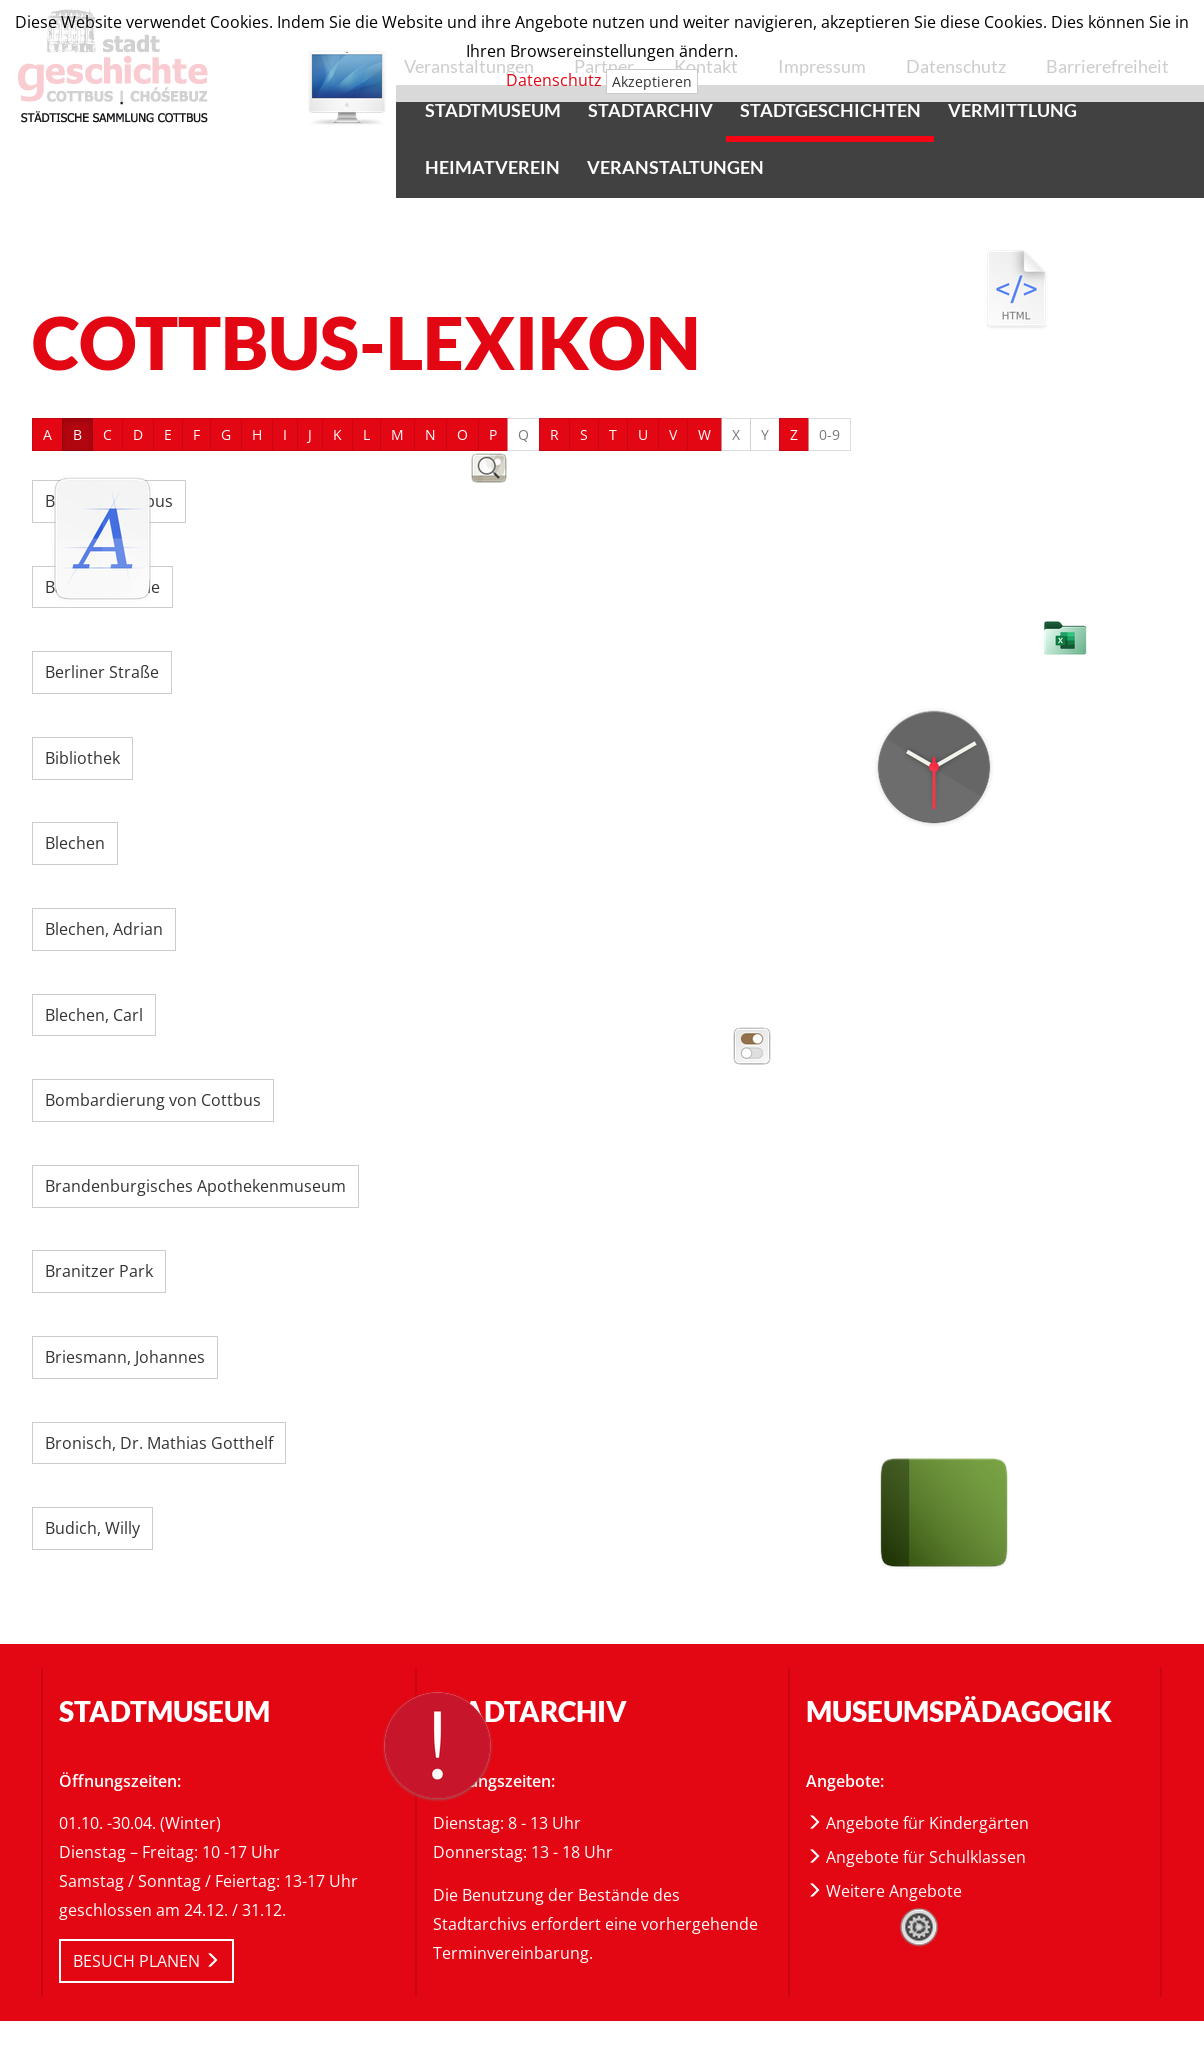  What do you see at coordinates (944, 1508) in the screenshot?
I see `access desktop folder` at bounding box center [944, 1508].